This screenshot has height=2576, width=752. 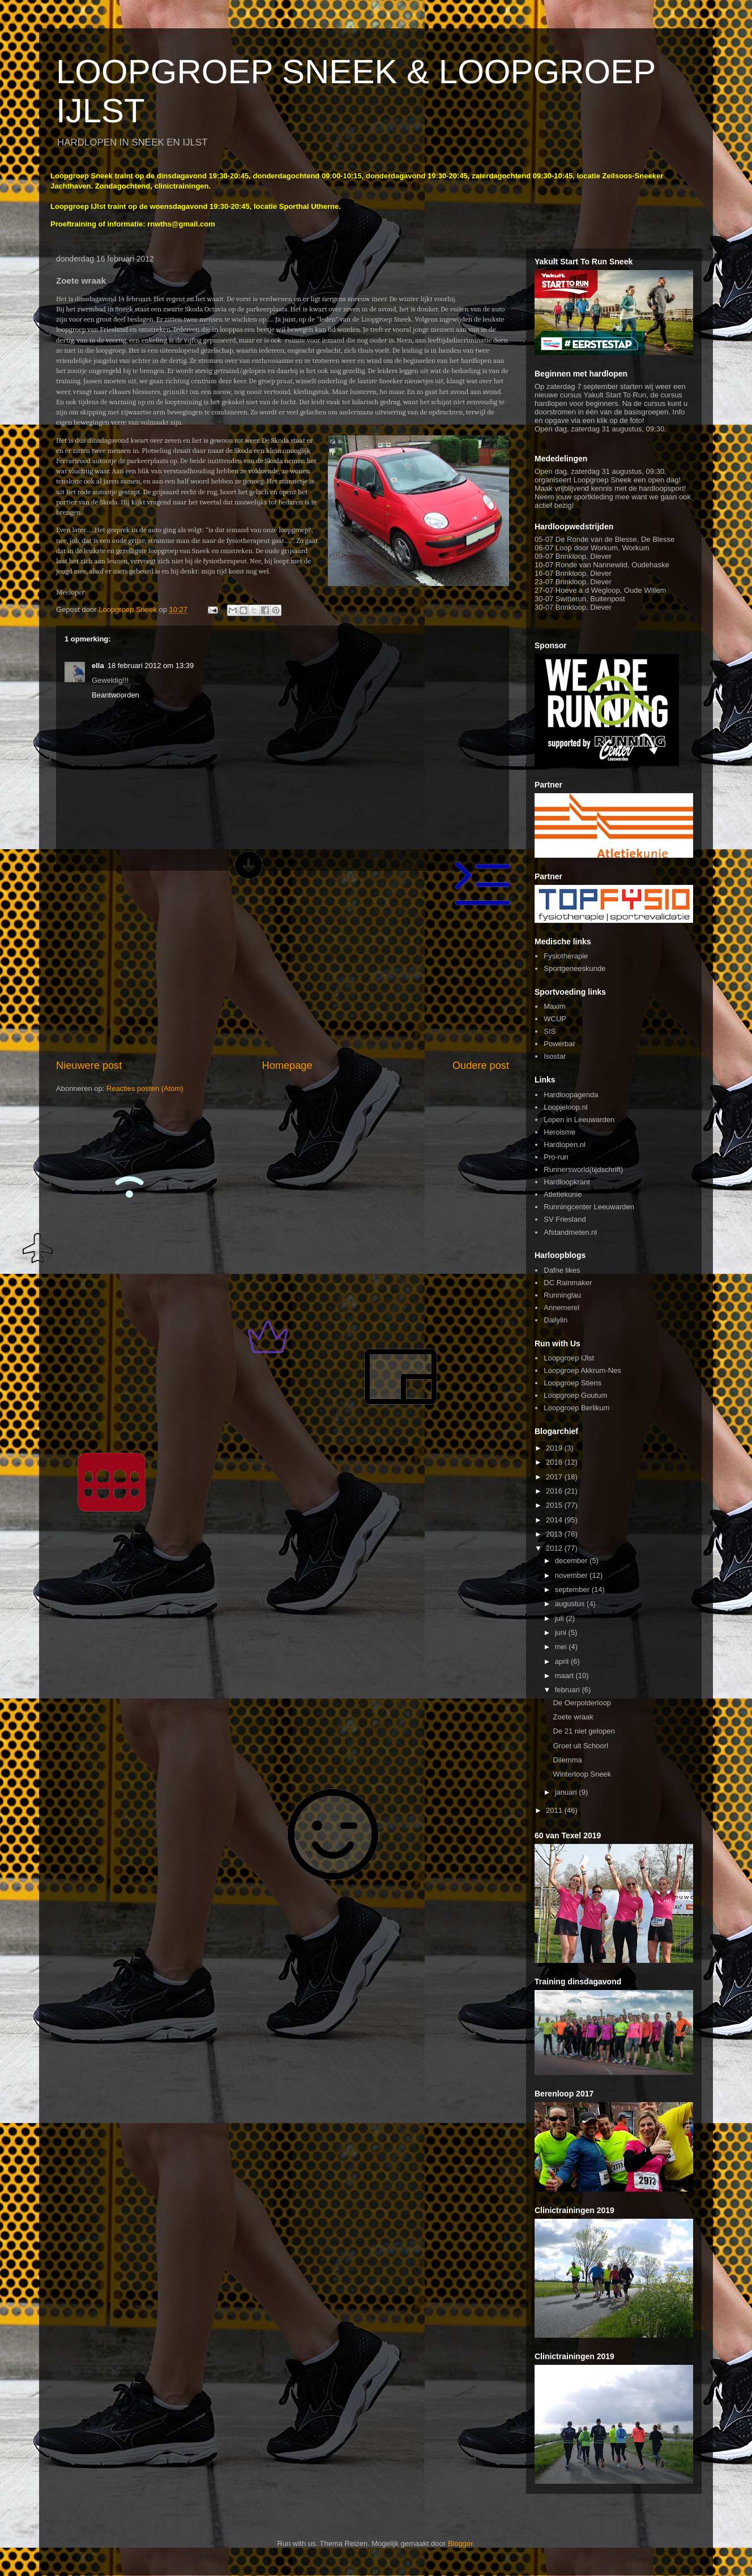 What do you see at coordinates (37, 1248) in the screenshot?
I see `enable airplane mode` at bounding box center [37, 1248].